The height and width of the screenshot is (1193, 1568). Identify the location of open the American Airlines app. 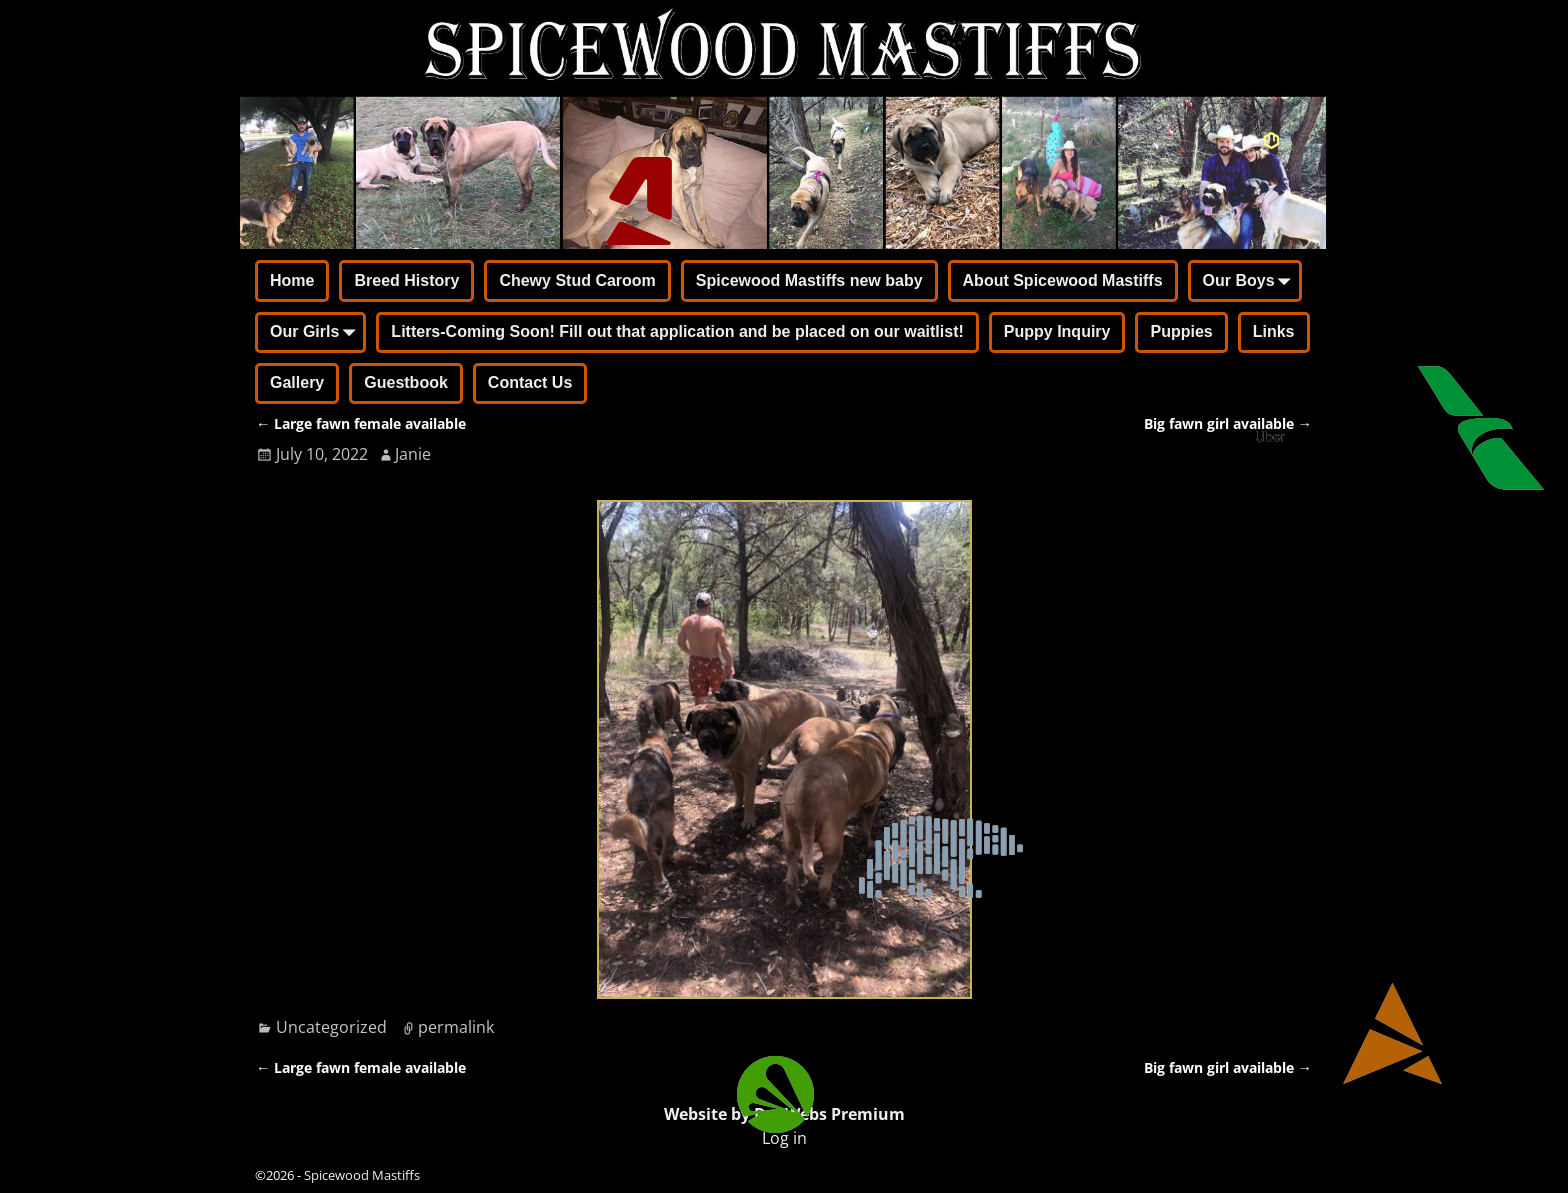
(1481, 428).